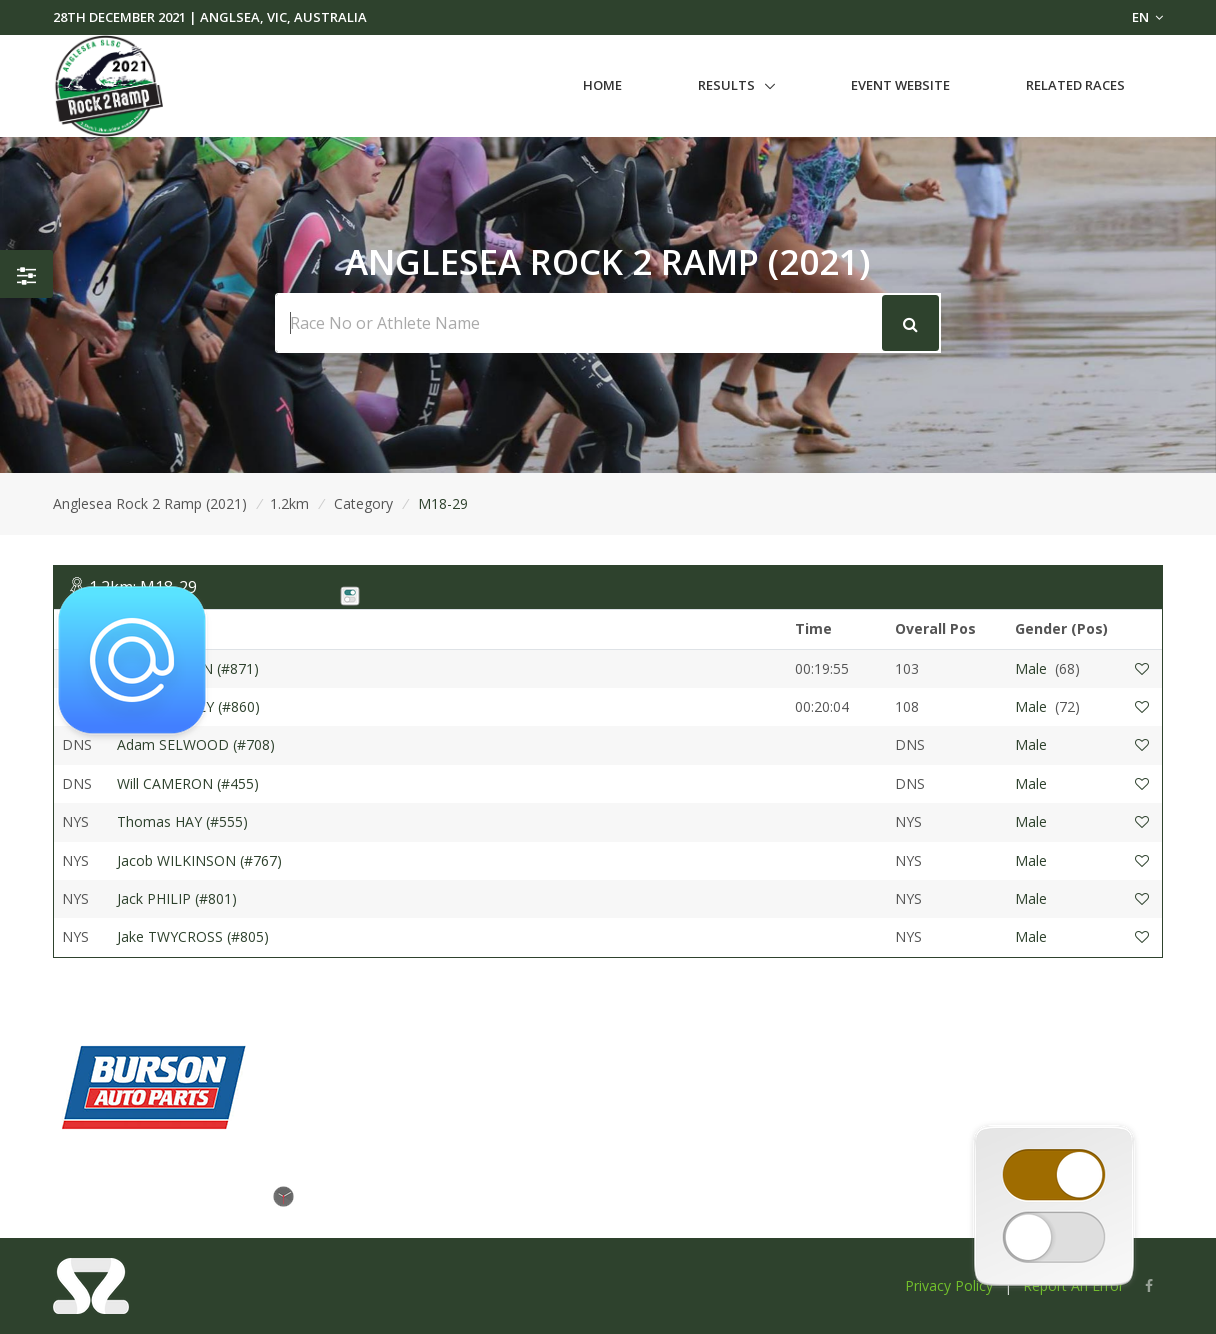 The width and height of the screenshot is (1216, 1334). What do you see at coordinates (1054, 1206) in the screenshot?
I see `open gnome tweaks to customize desktop settings` at bounding box center [1054, 1206].